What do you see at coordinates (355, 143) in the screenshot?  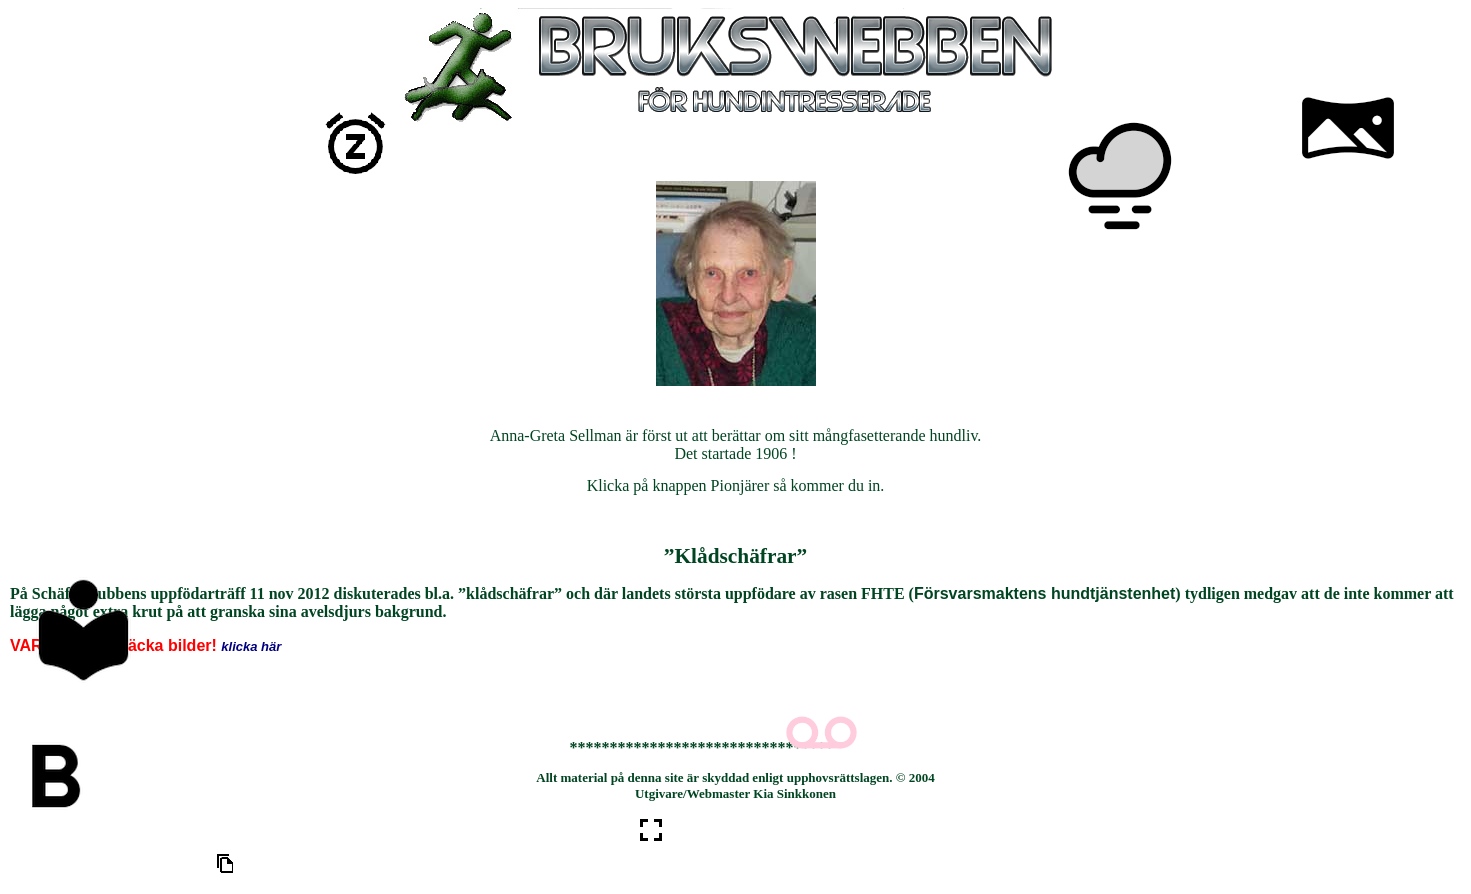 I see `snooze an alarm or reminder` at bounding box center [355, 143].